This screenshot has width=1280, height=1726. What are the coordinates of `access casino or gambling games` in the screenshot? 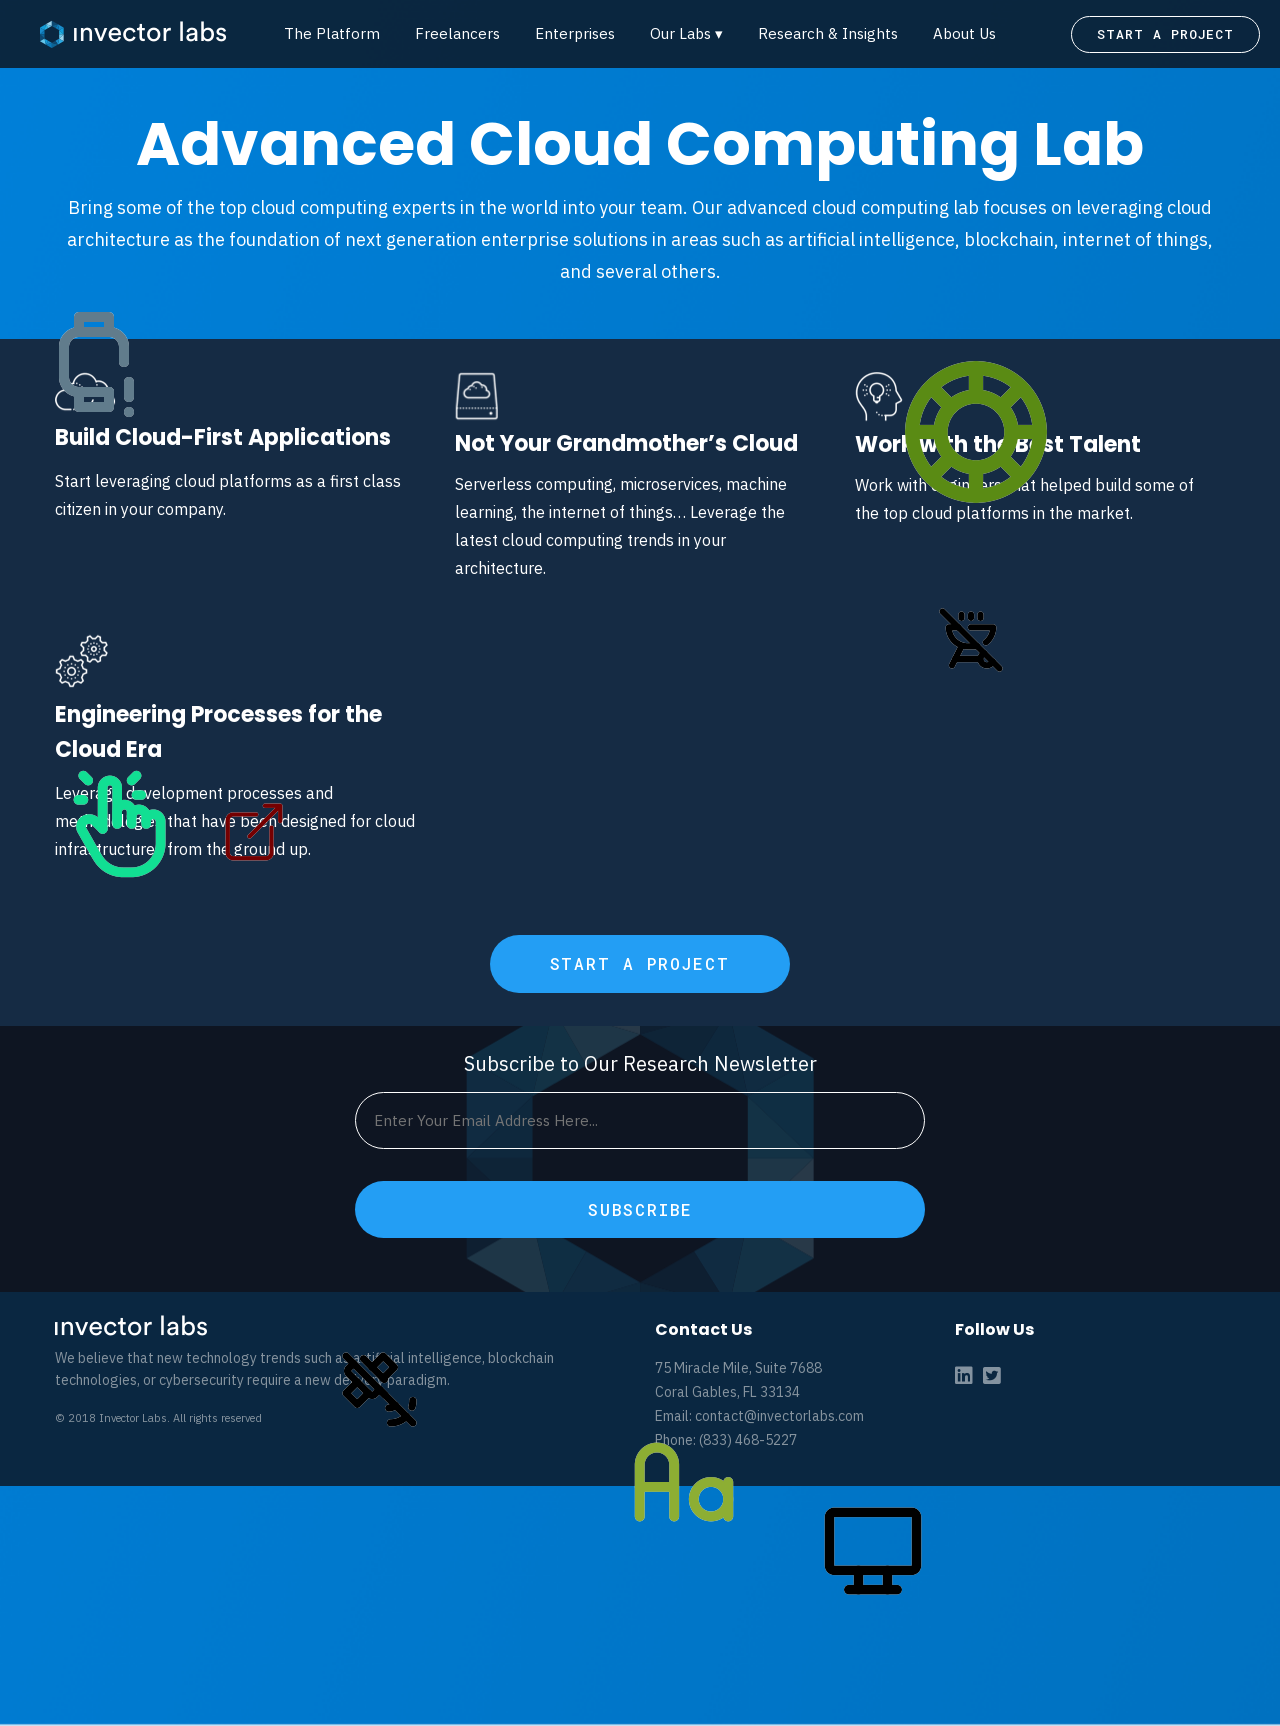 It's located at (976, 432).